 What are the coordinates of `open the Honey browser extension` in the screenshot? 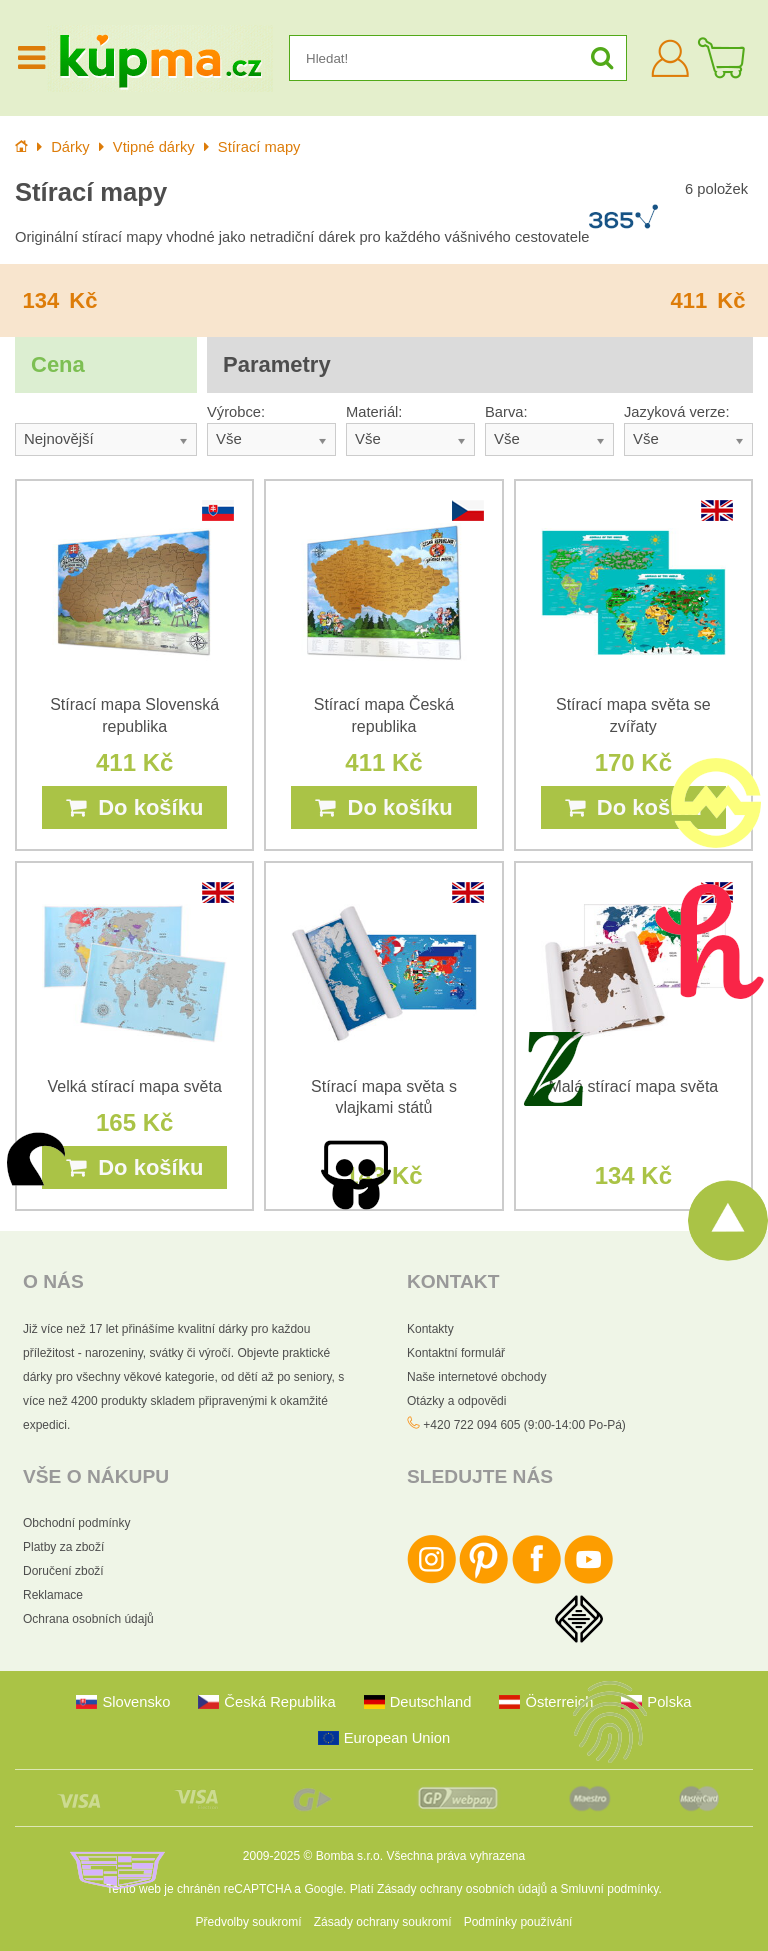 It's located at (709, 941).